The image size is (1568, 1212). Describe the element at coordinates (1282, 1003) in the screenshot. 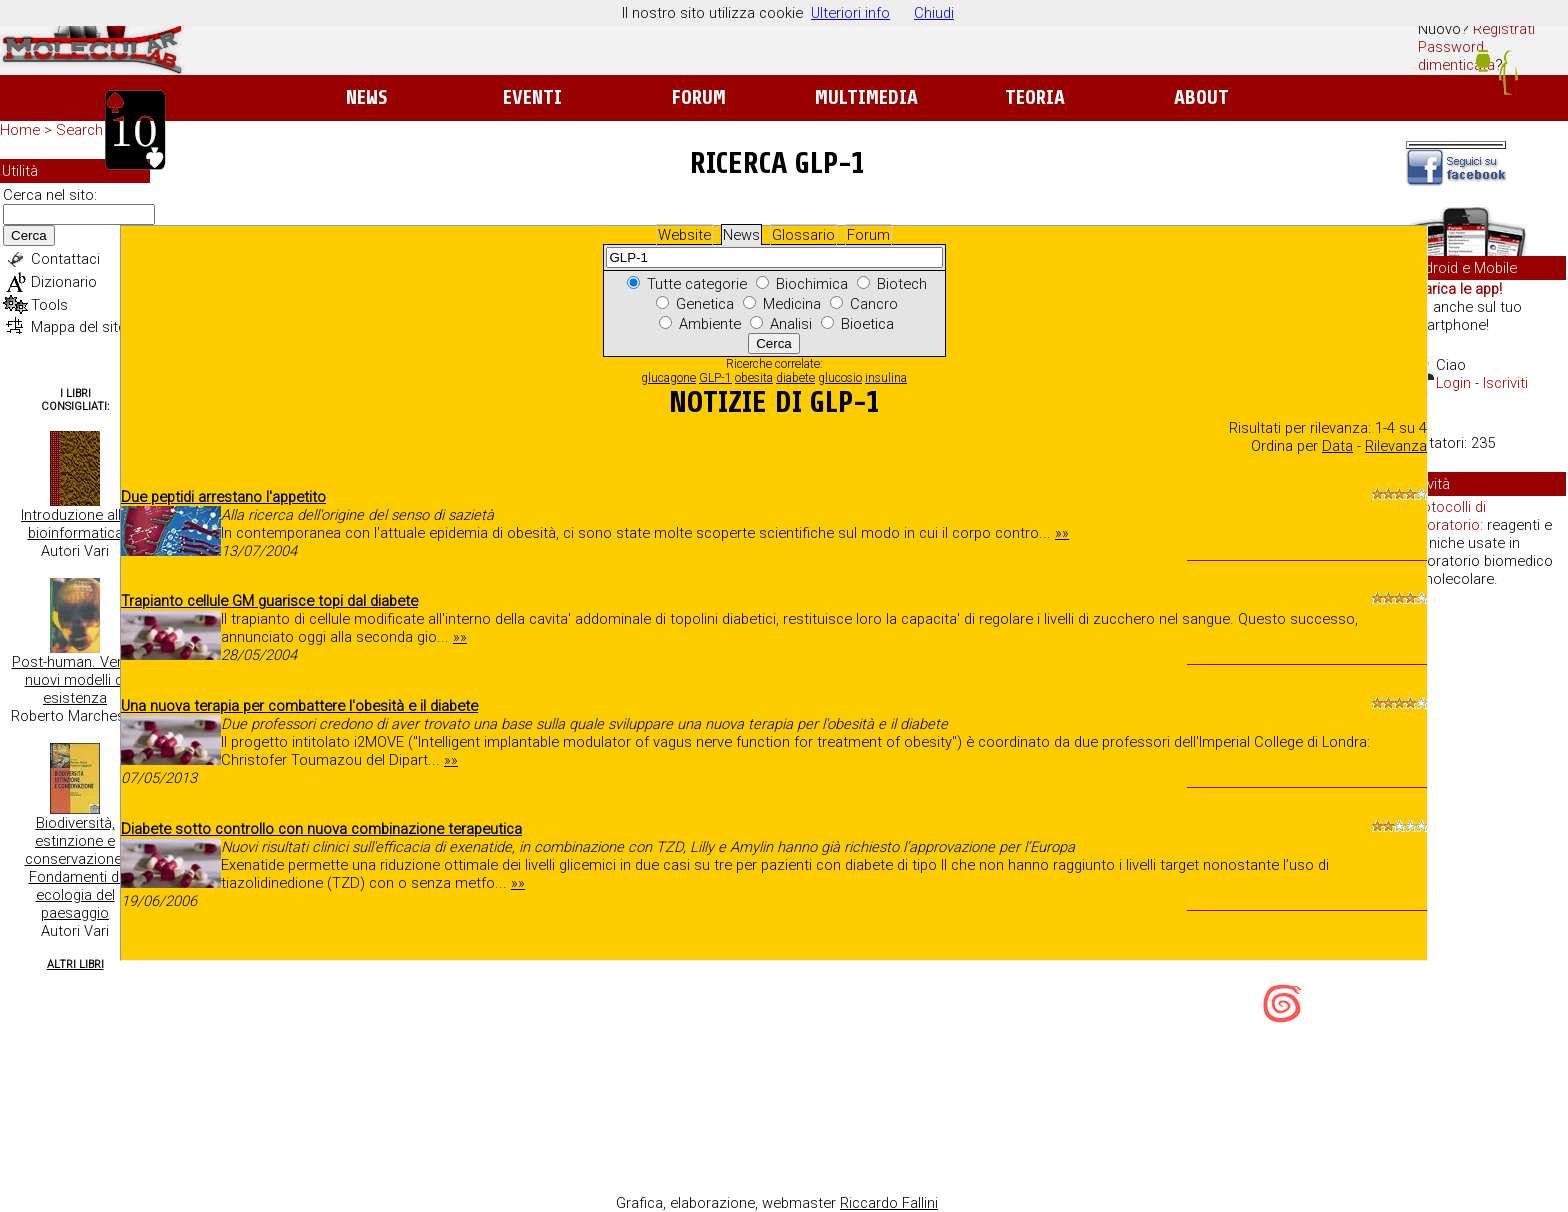

I see `represents a snake or reptile-themed game element` at that location.